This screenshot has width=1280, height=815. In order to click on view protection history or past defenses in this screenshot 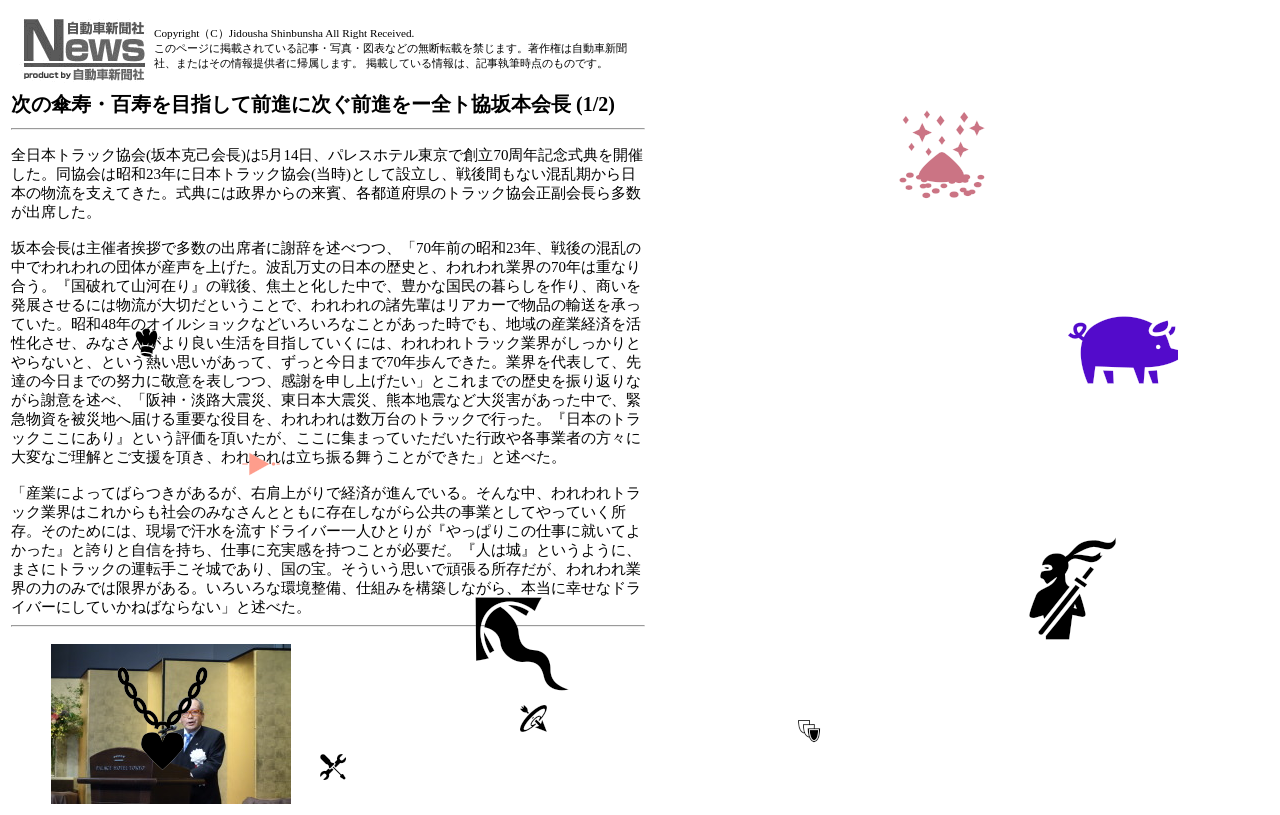, I will do `click(809, 731)`.